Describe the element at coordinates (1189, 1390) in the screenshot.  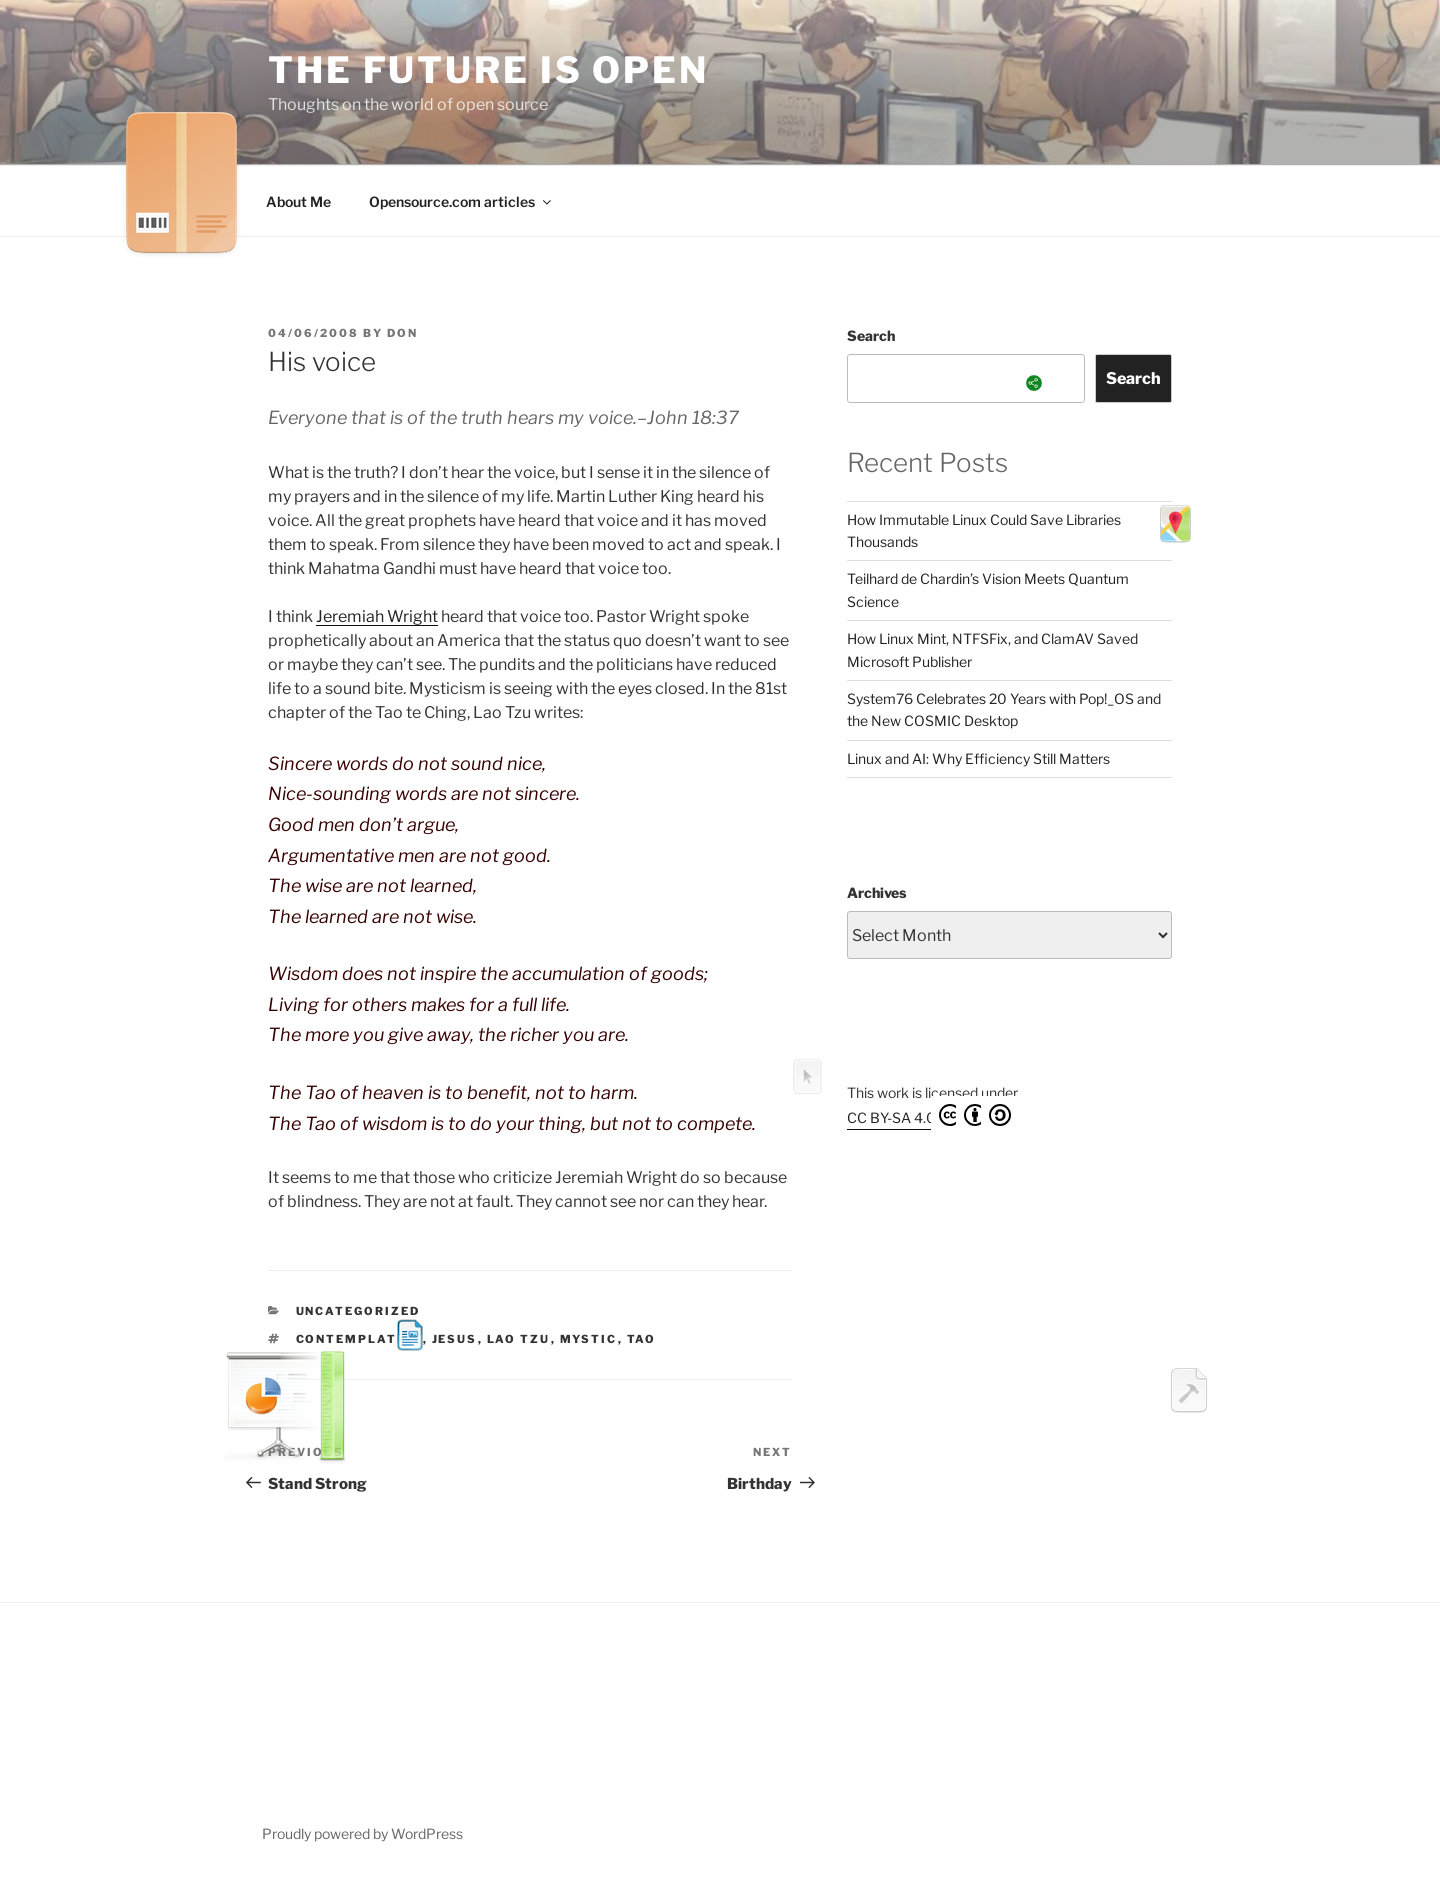
I see `a makefile used for building or compiling software` at that location.